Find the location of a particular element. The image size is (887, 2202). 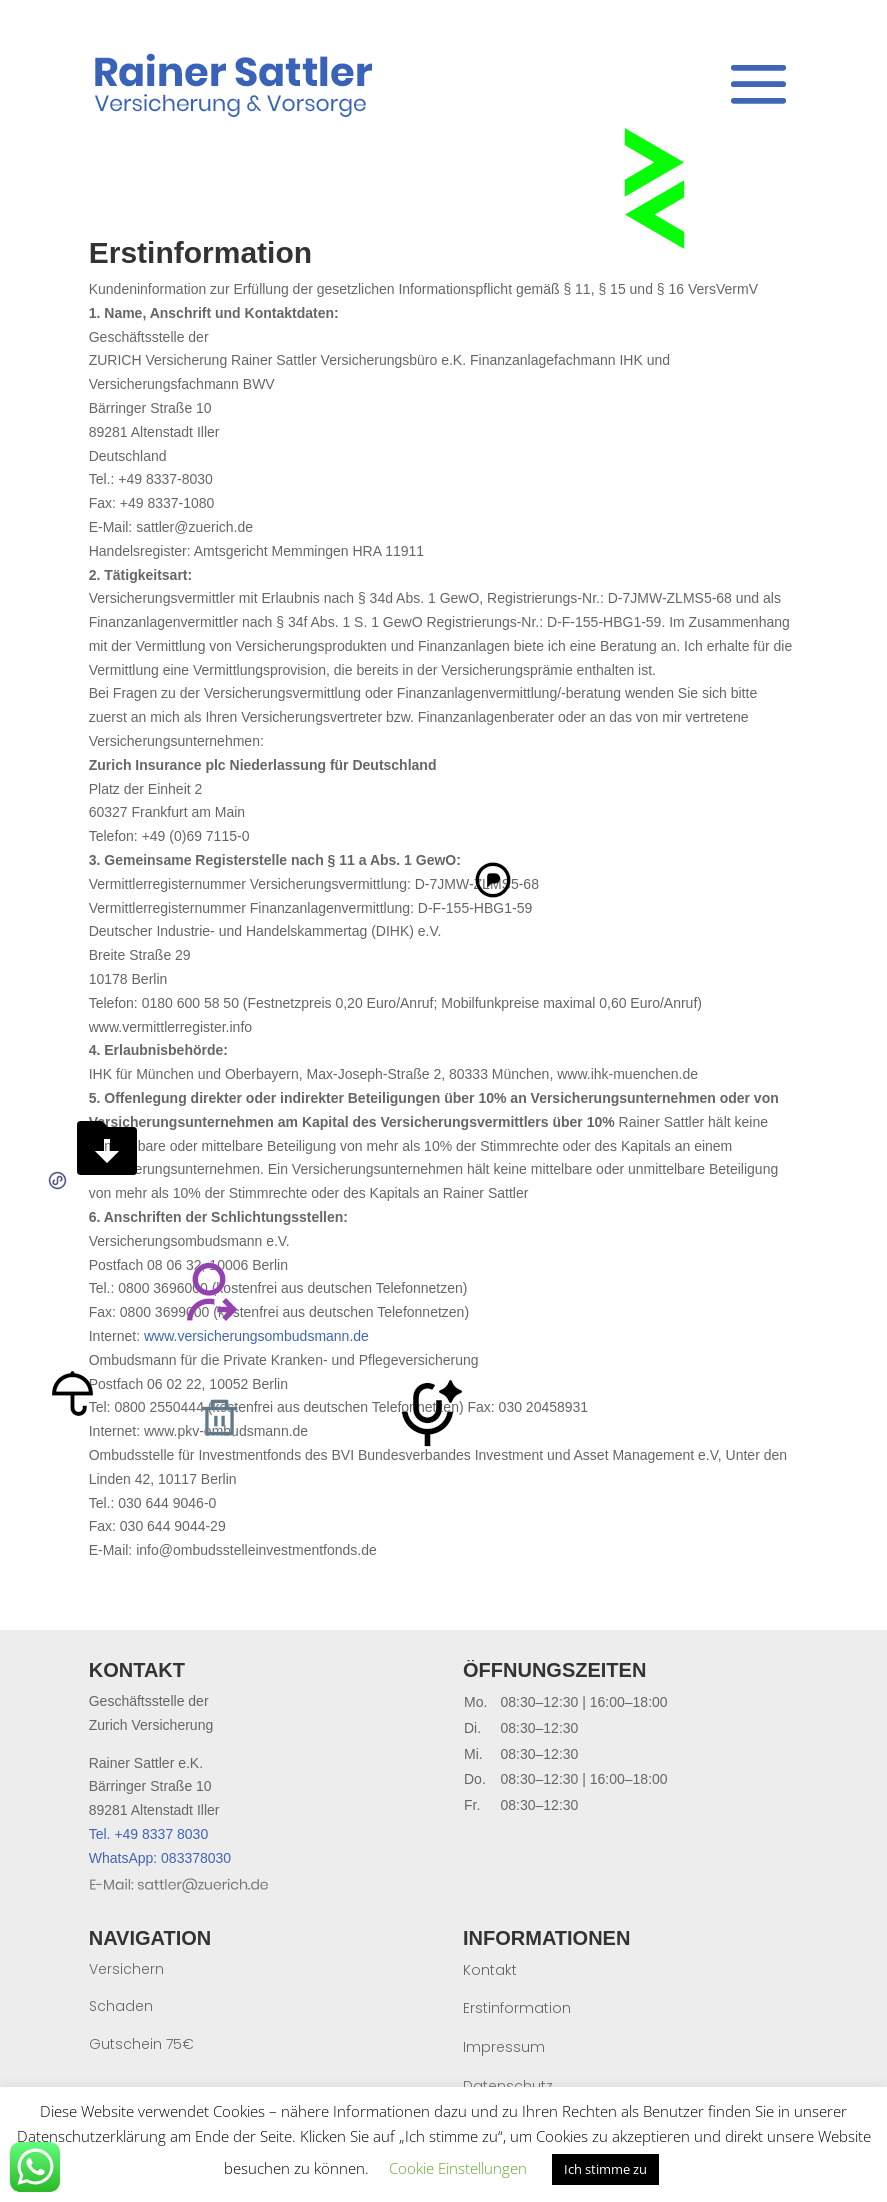

open the pixelfed app is located at coordinates (493, 880).